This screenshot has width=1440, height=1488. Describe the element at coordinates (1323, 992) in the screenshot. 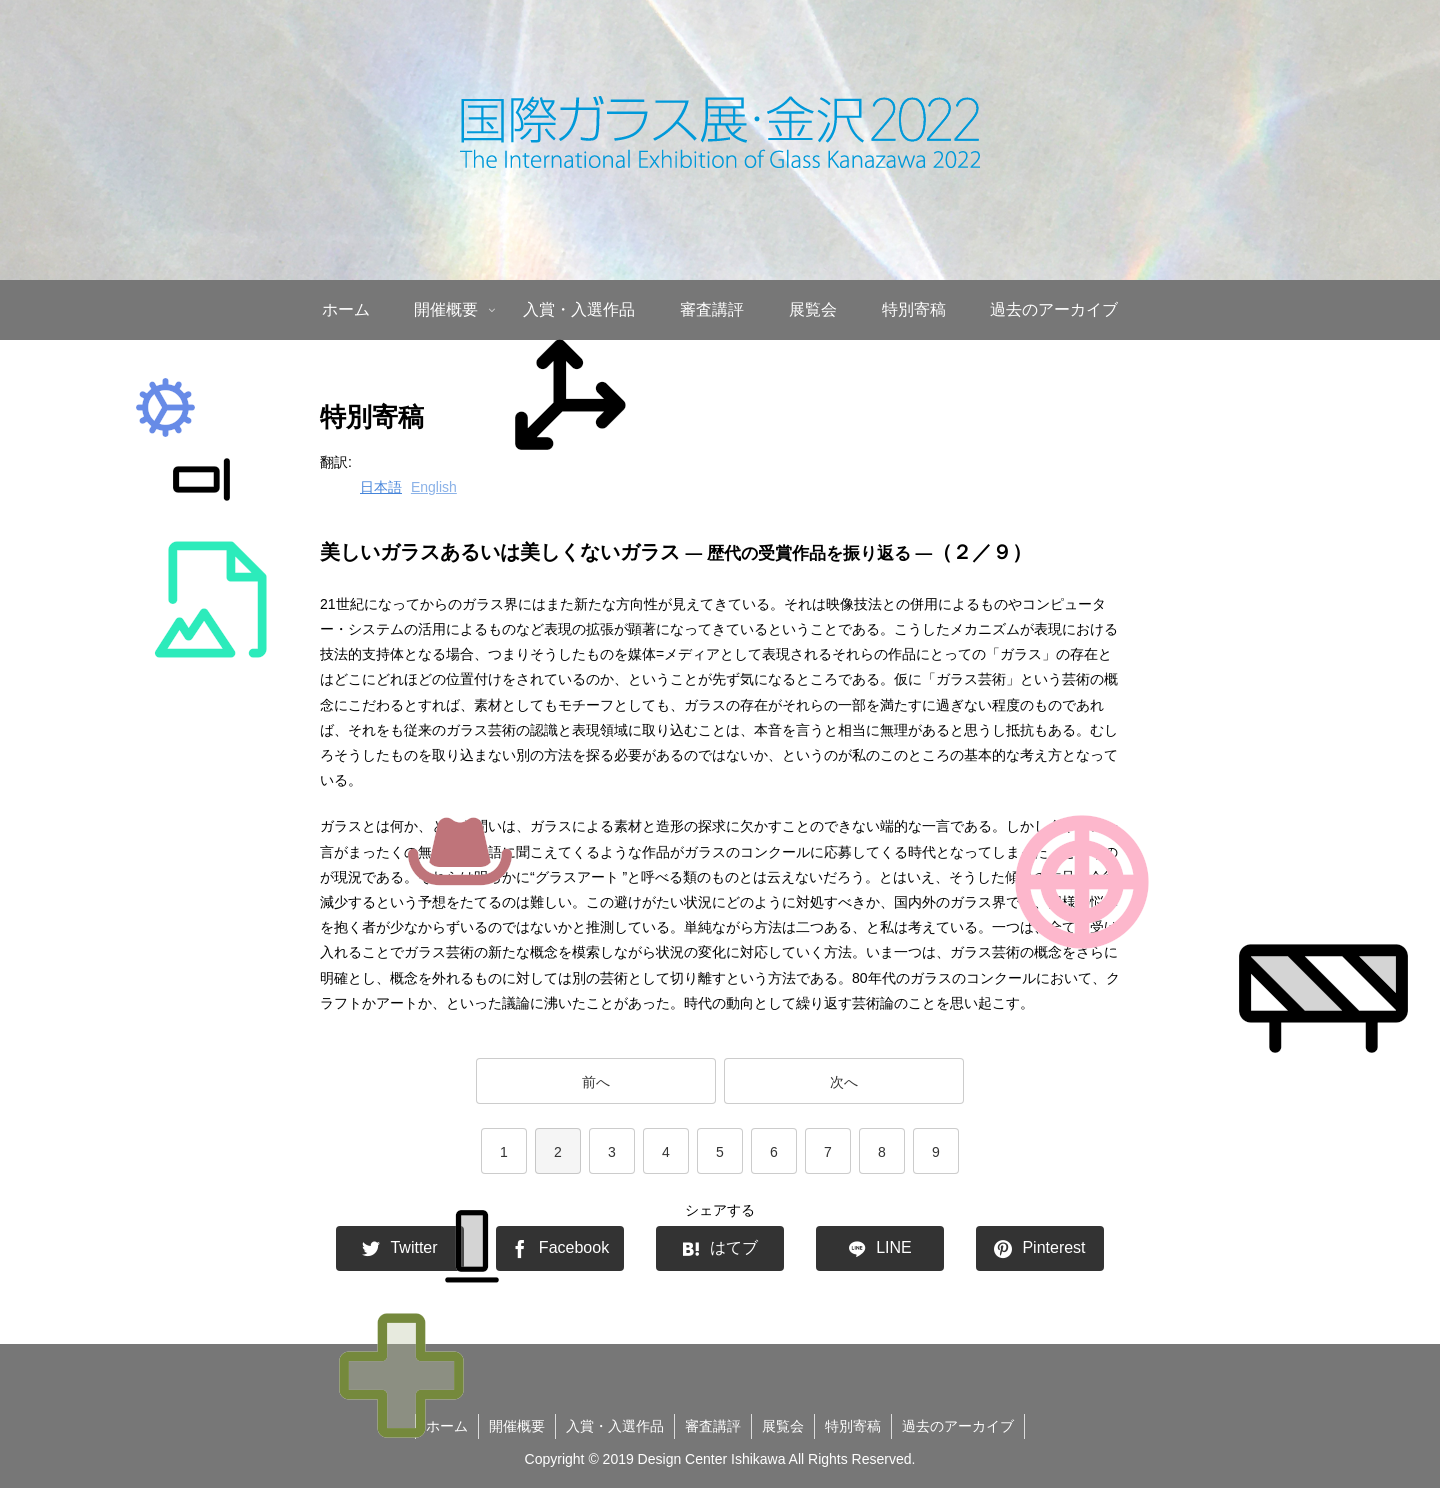

I see `indicates a blocked or restricted area` at that location.